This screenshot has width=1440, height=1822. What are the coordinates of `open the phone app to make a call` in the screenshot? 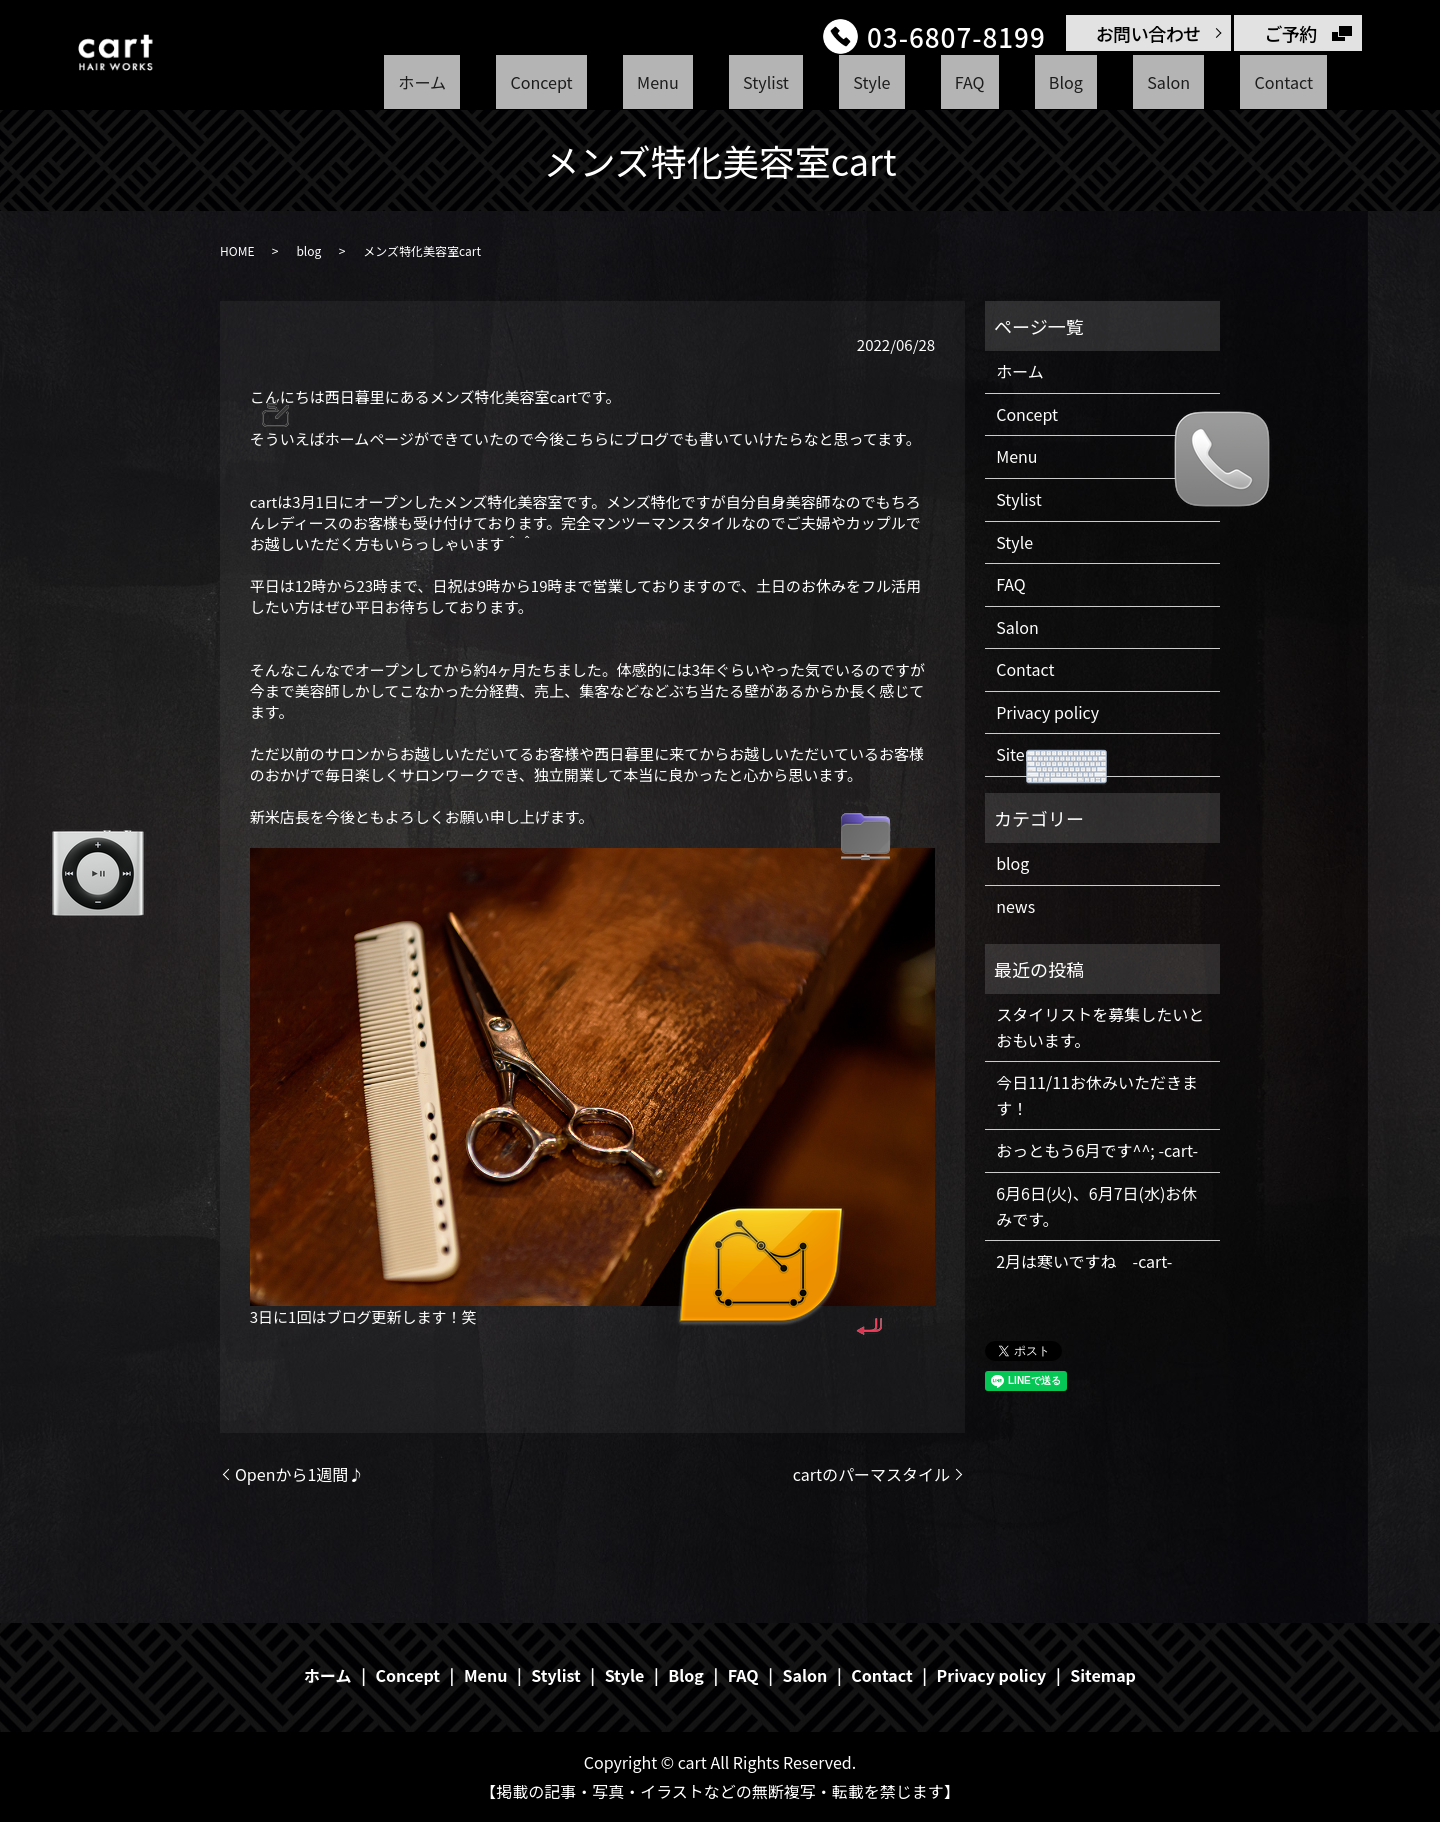 It's located at (1222, 459).